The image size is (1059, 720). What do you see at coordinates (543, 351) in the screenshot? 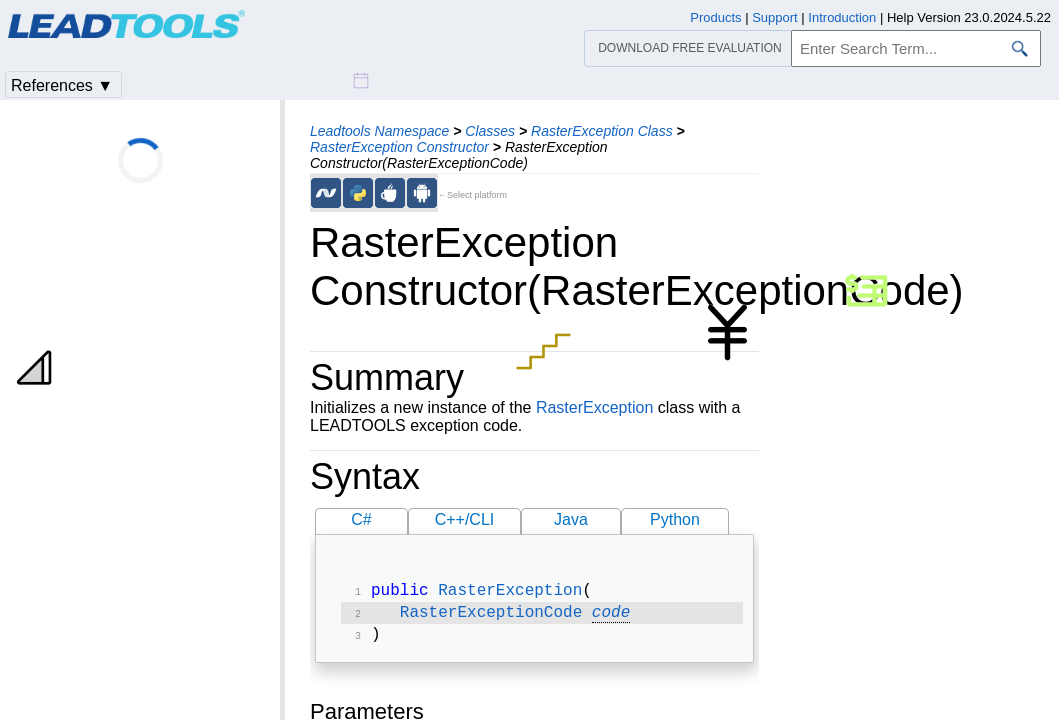
I see `indicates stairs or steps nearby` at bounding box center [543, 351].